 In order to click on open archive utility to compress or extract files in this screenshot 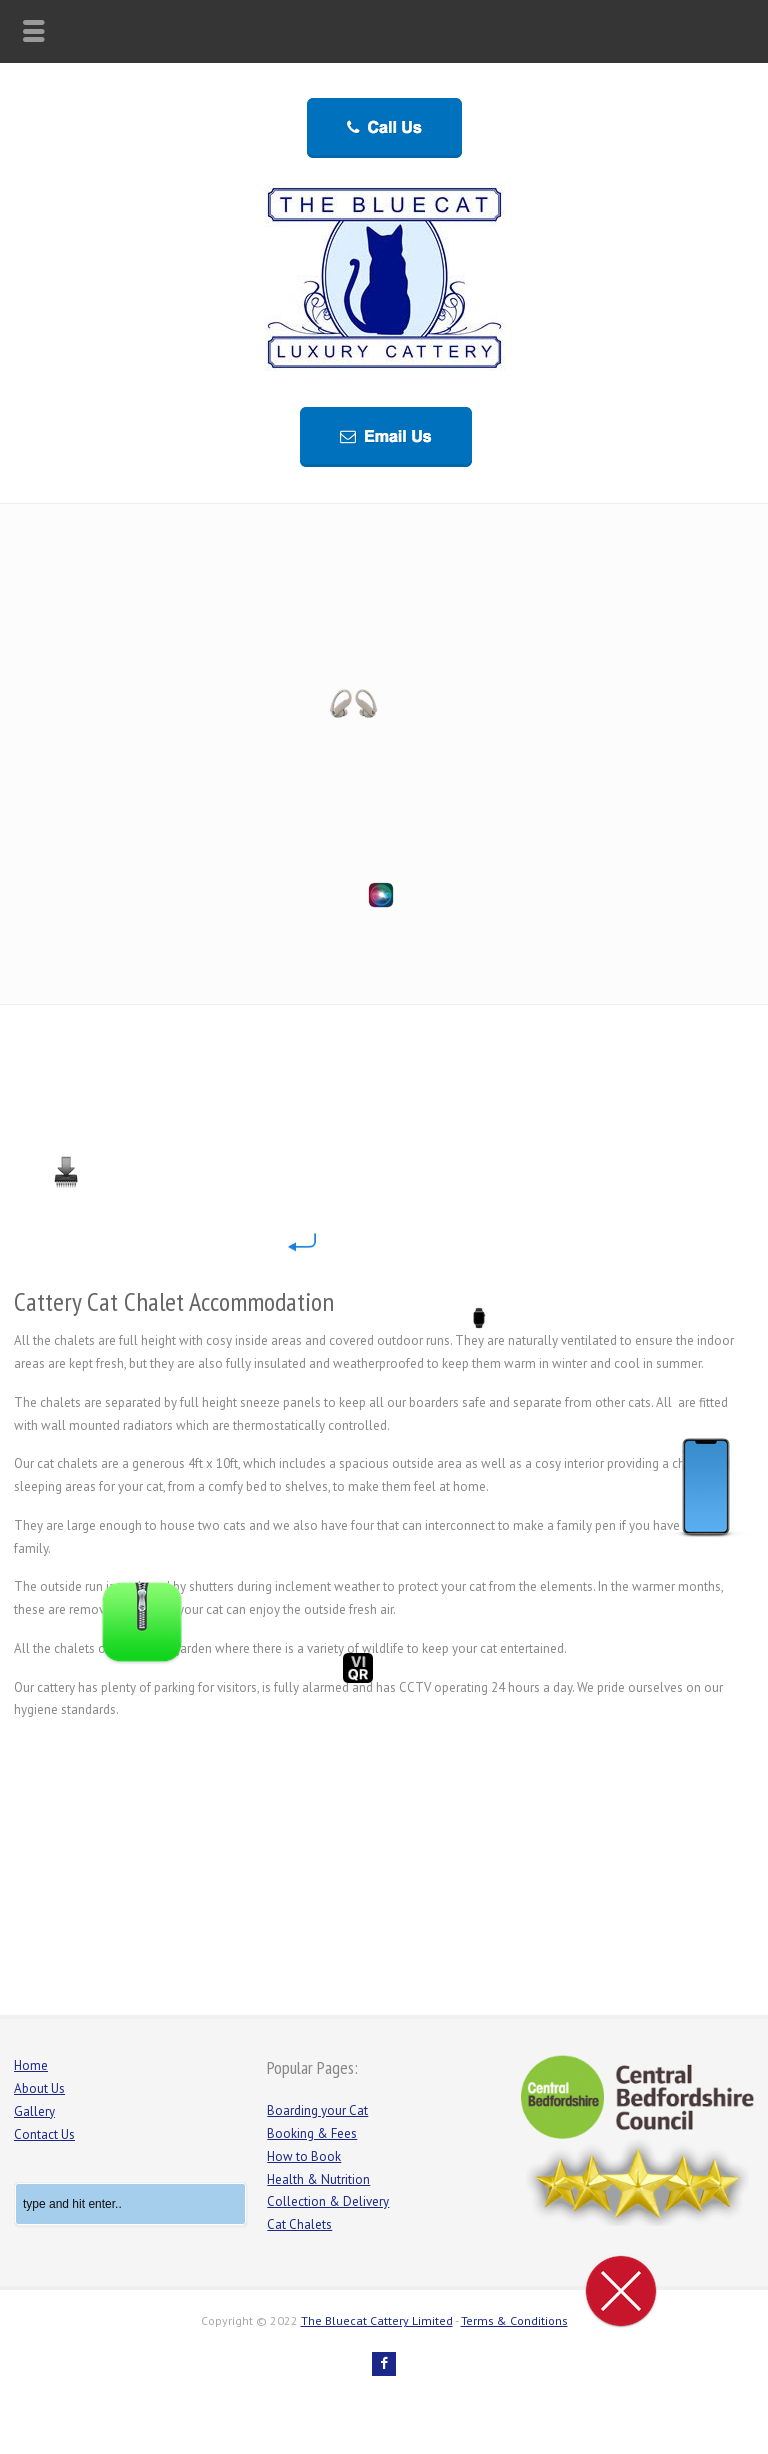, I will do `click(142, 1622)`.